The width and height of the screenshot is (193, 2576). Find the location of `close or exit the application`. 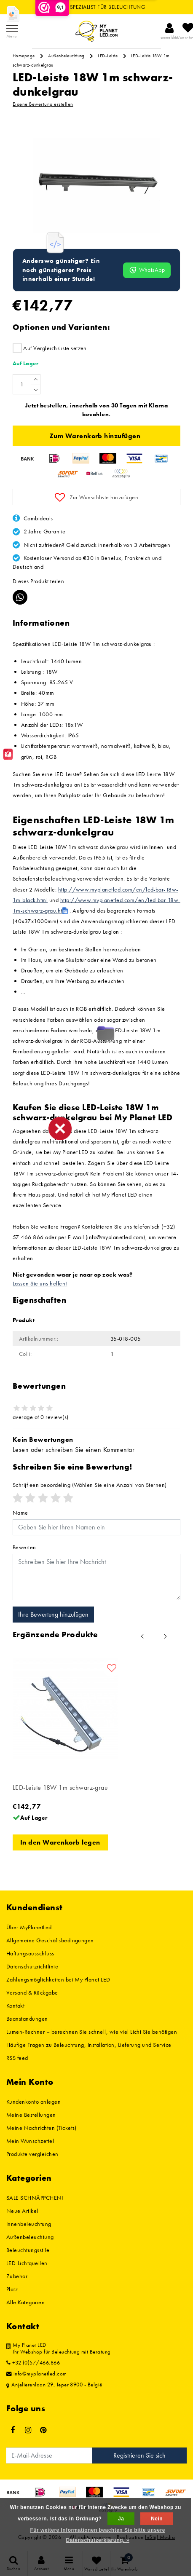

close or exit the application is located at coordinates (60, 1128).